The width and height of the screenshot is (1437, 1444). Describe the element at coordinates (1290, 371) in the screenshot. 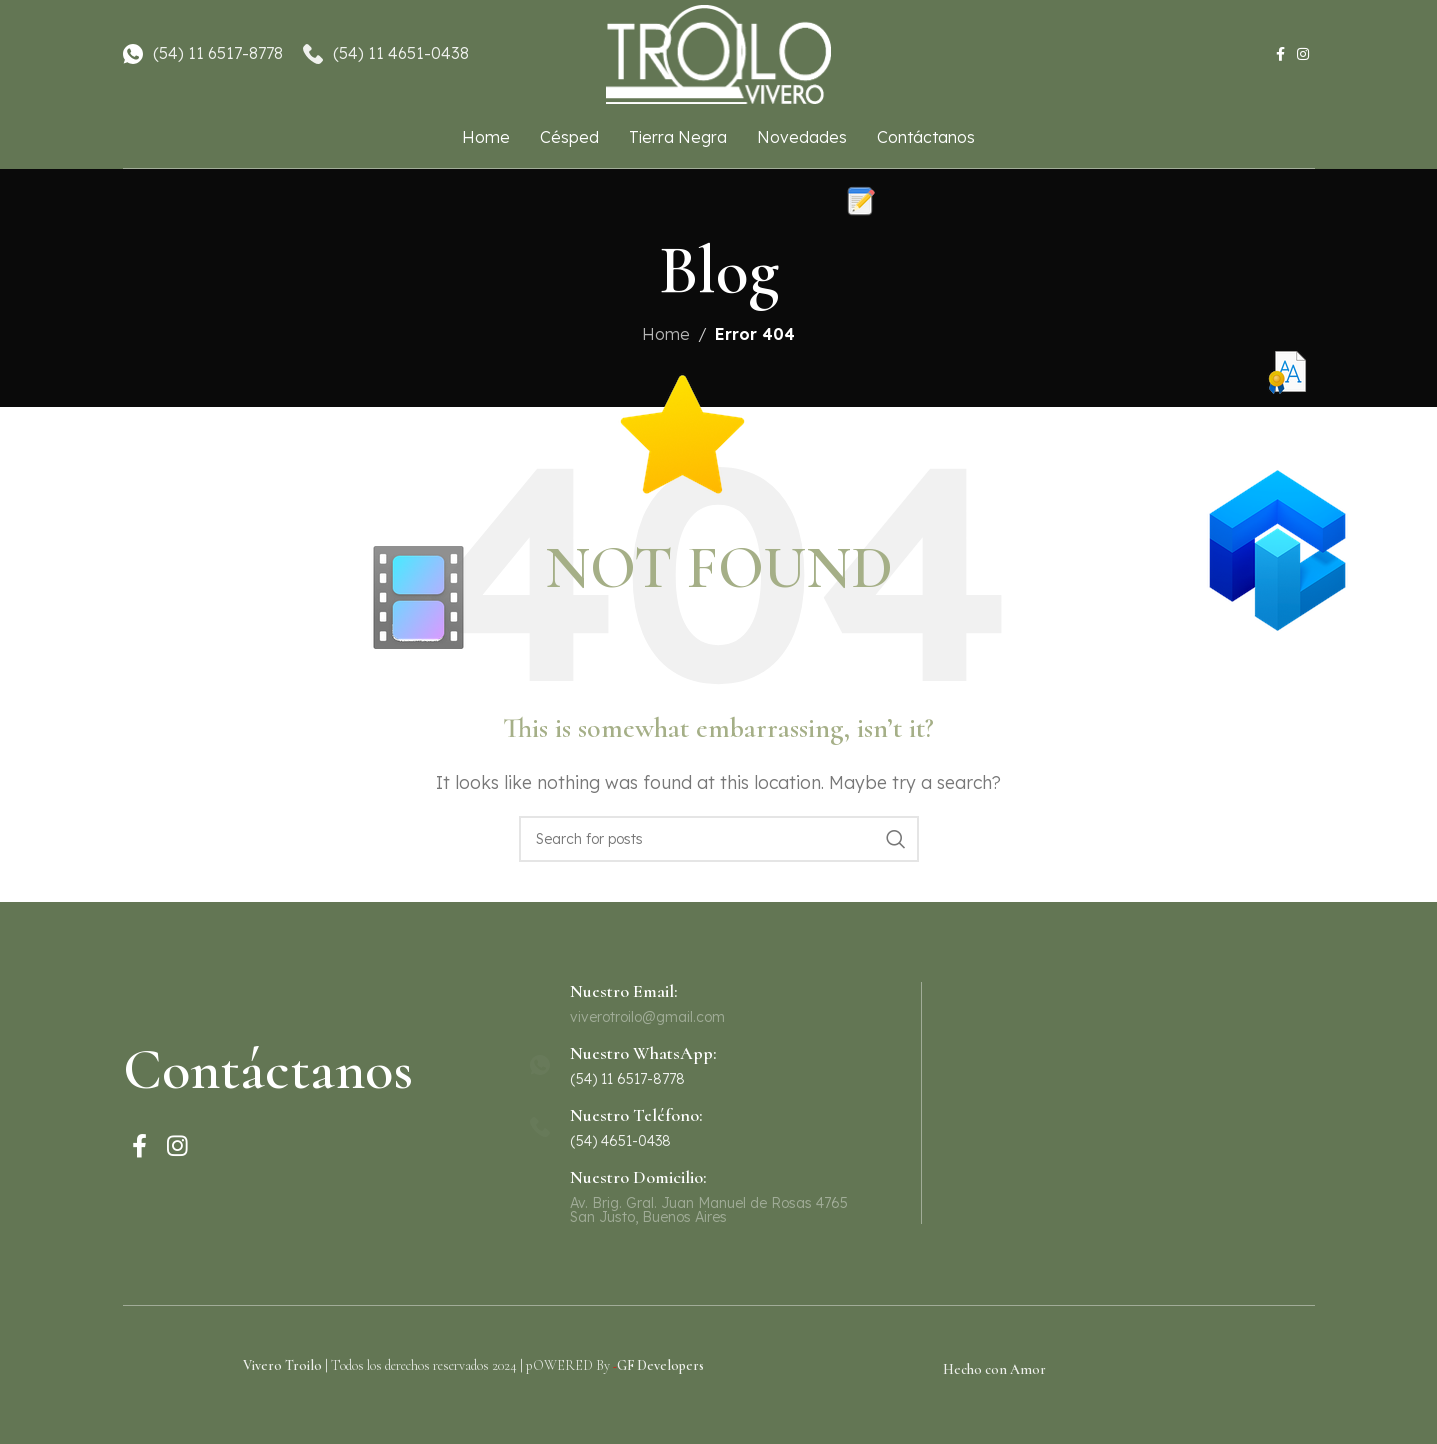

I see `a certified or premium font file` at that location.